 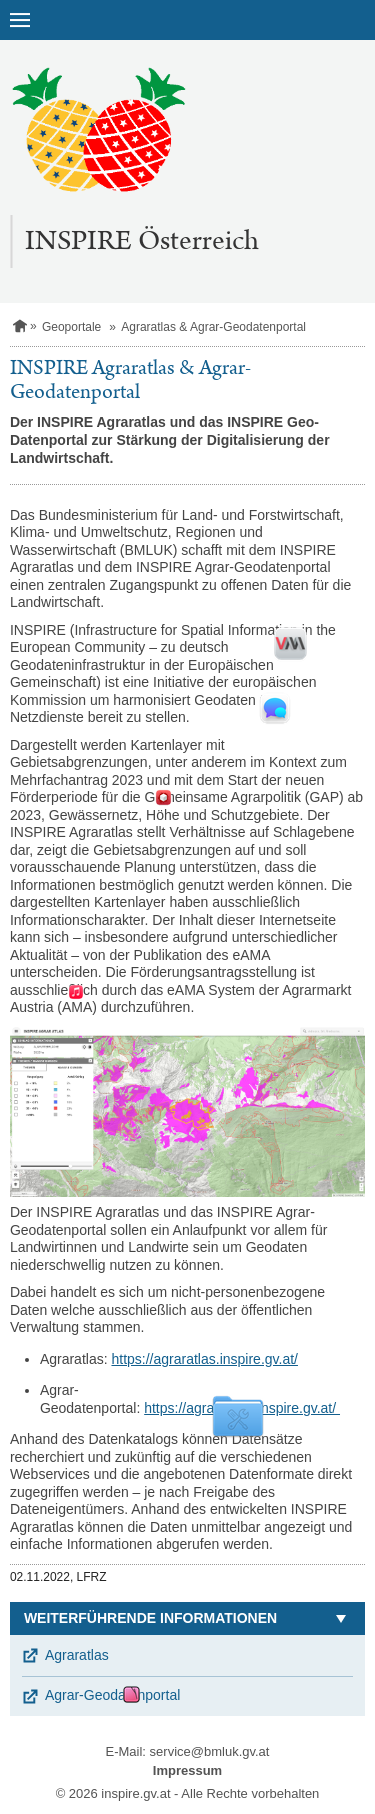 I want to click on open virt-manager virtual machine management app, so click(x=290, y=643).